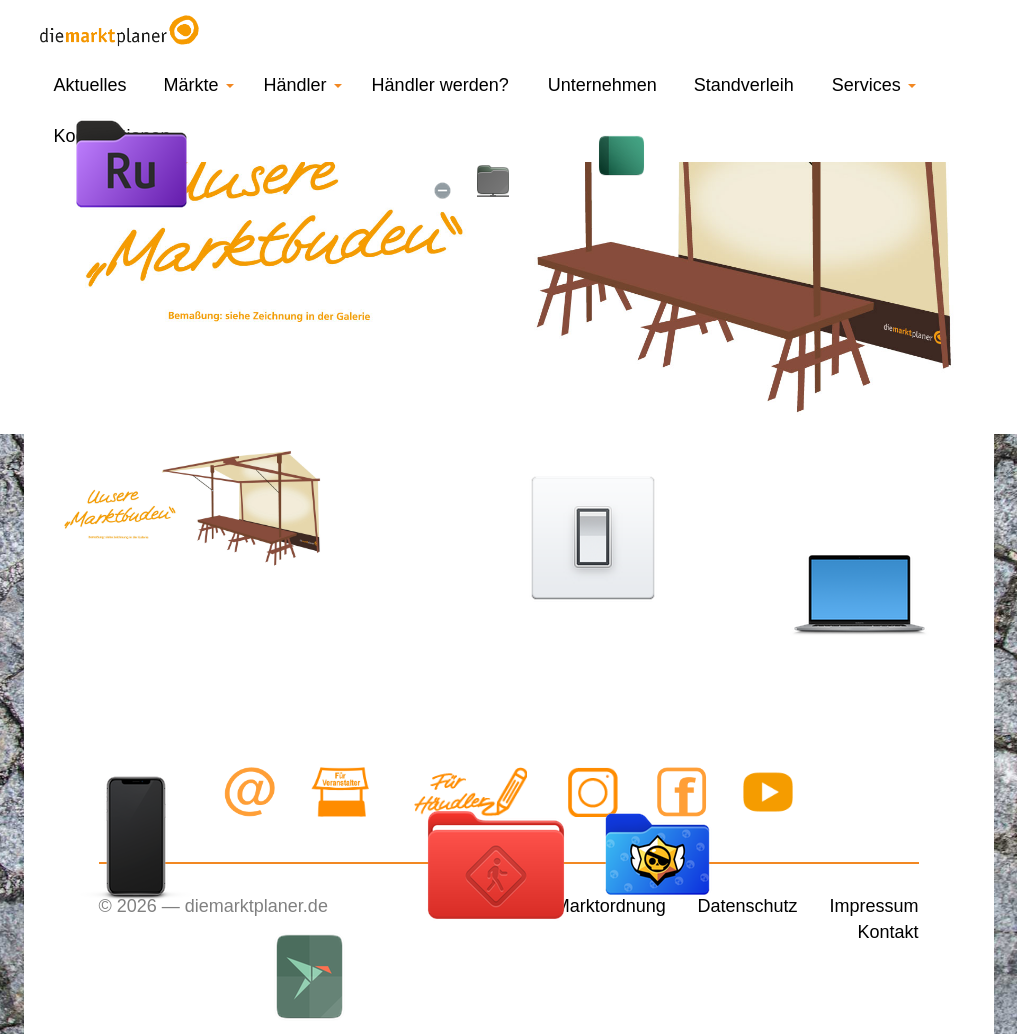 The image size is (1017, 1034). I want to click on access general system settings, so click(593, 538).